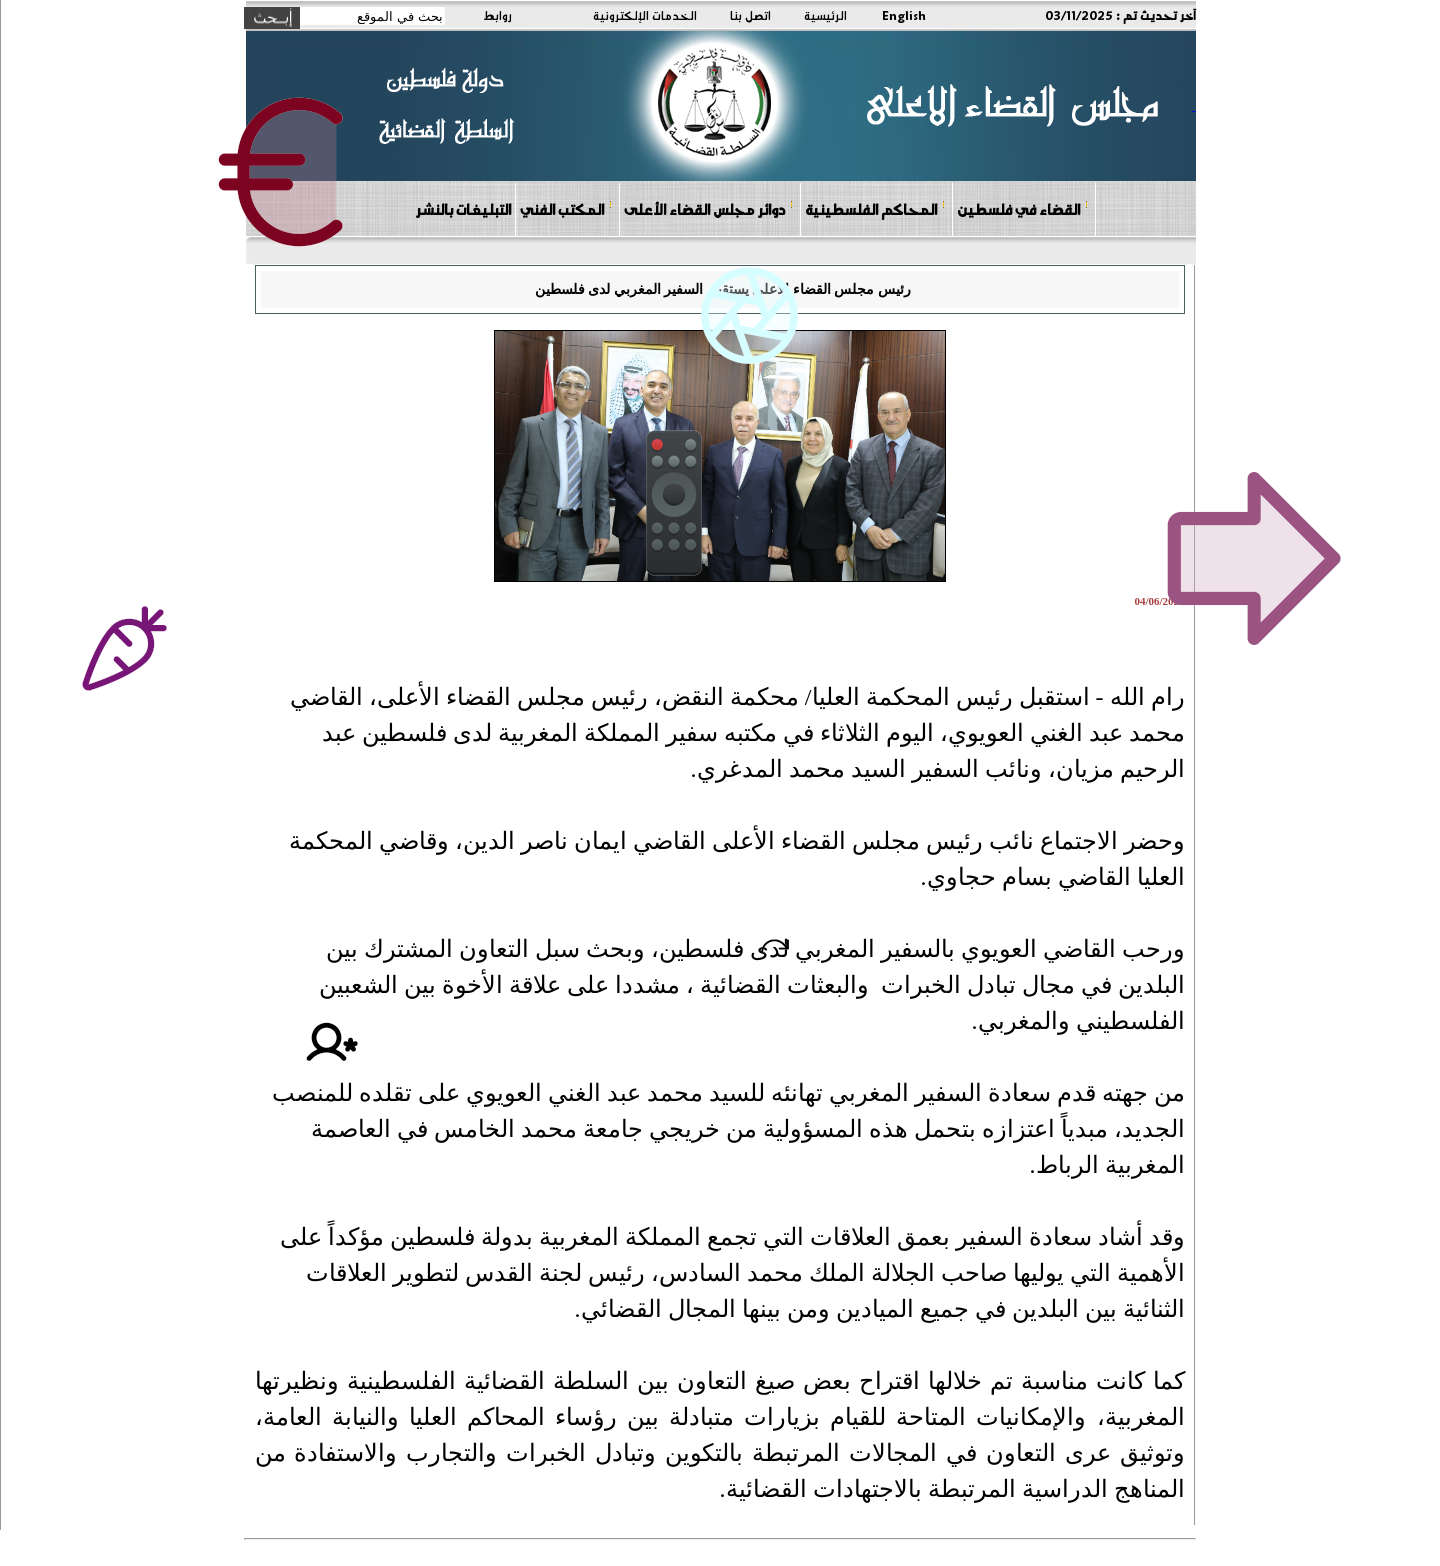  Describe the element at coordinates (674, 503) in the screenshot. I see `connect a tv remote as an input device` at that location.